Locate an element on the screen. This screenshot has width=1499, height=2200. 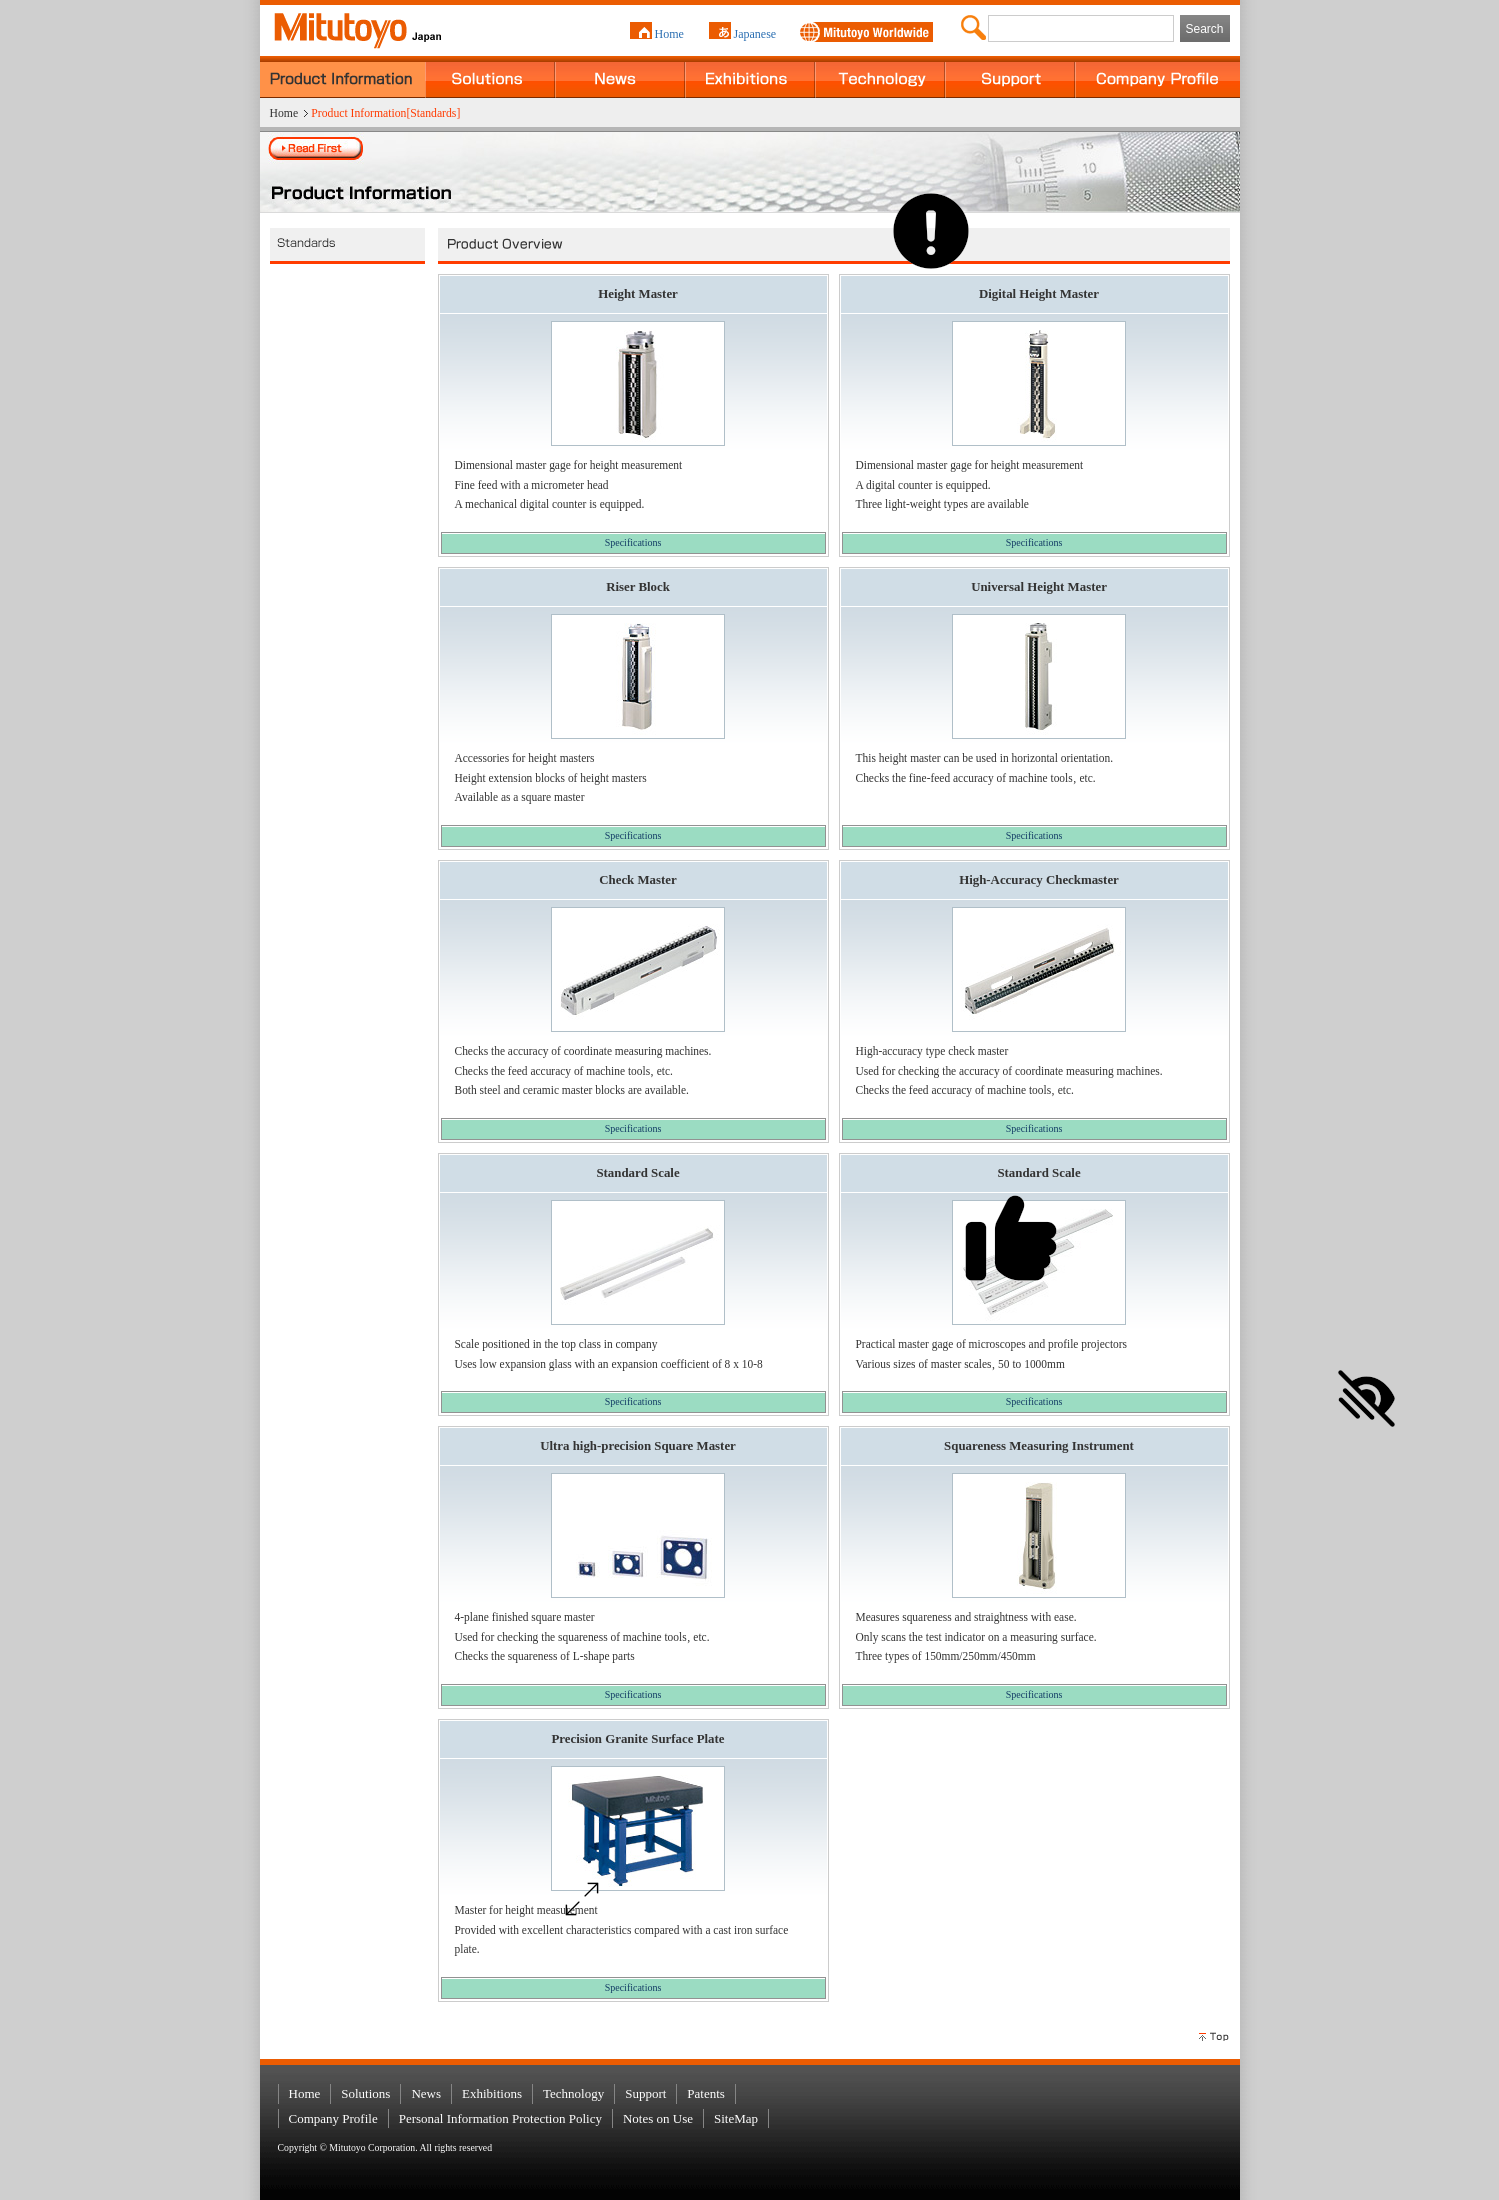
indicates an error or problem has occurred is located at coordinates (931, 231).